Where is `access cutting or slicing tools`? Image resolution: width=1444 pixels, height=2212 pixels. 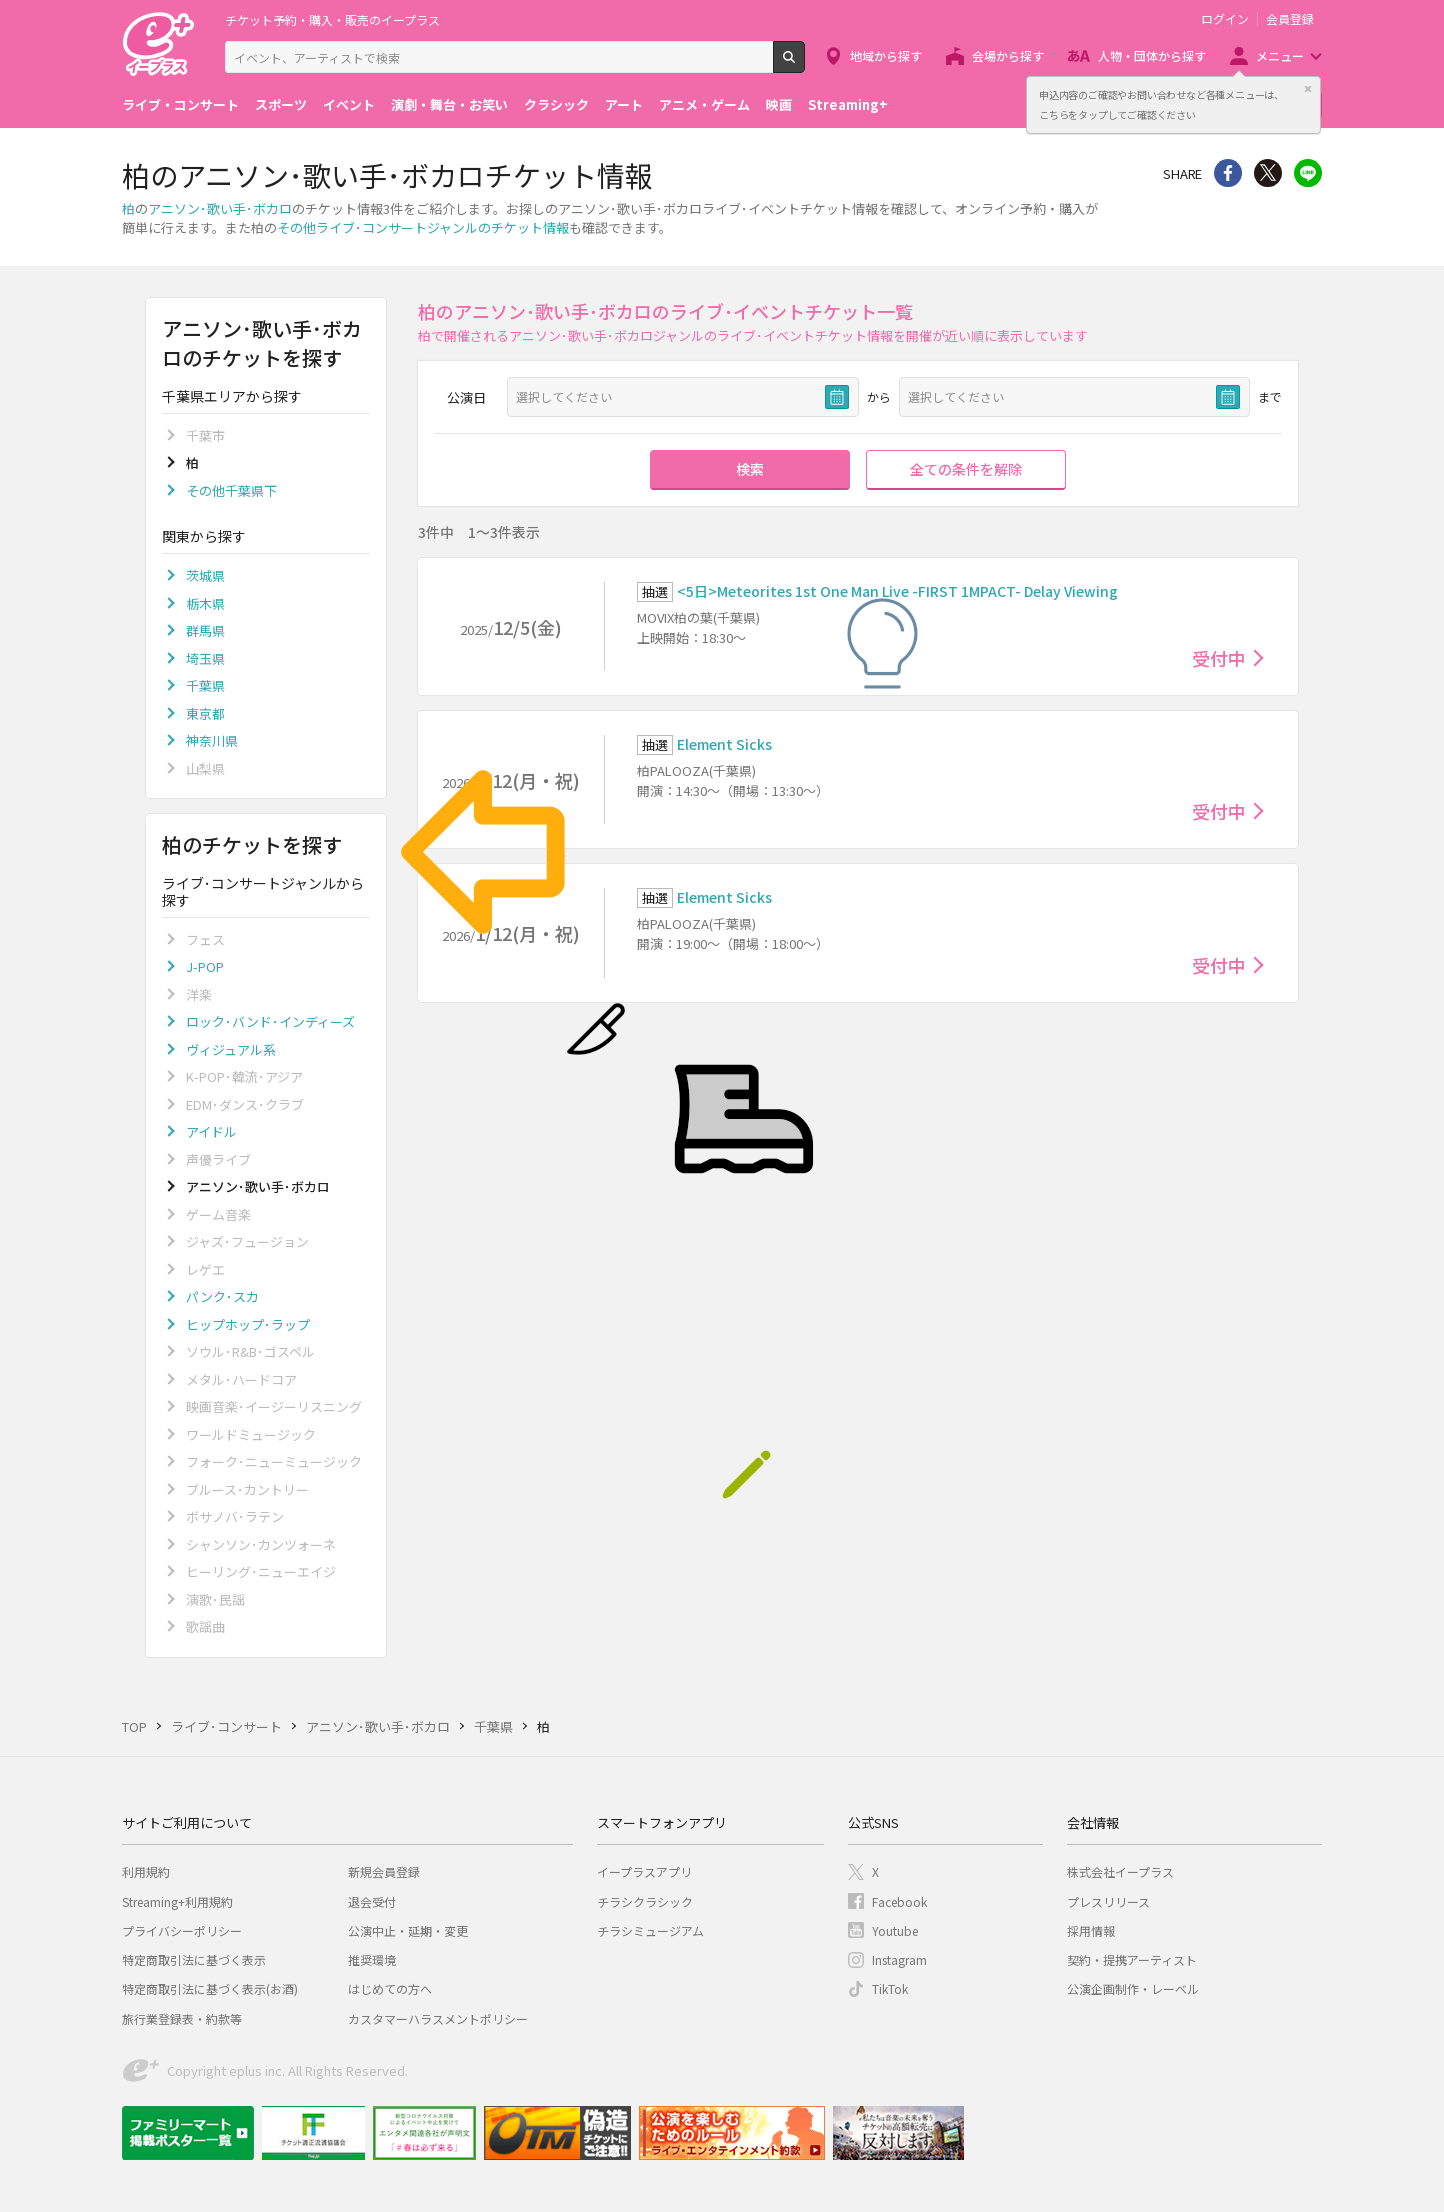
access cutting or slicing tools is located at coordinates (596, 1030).